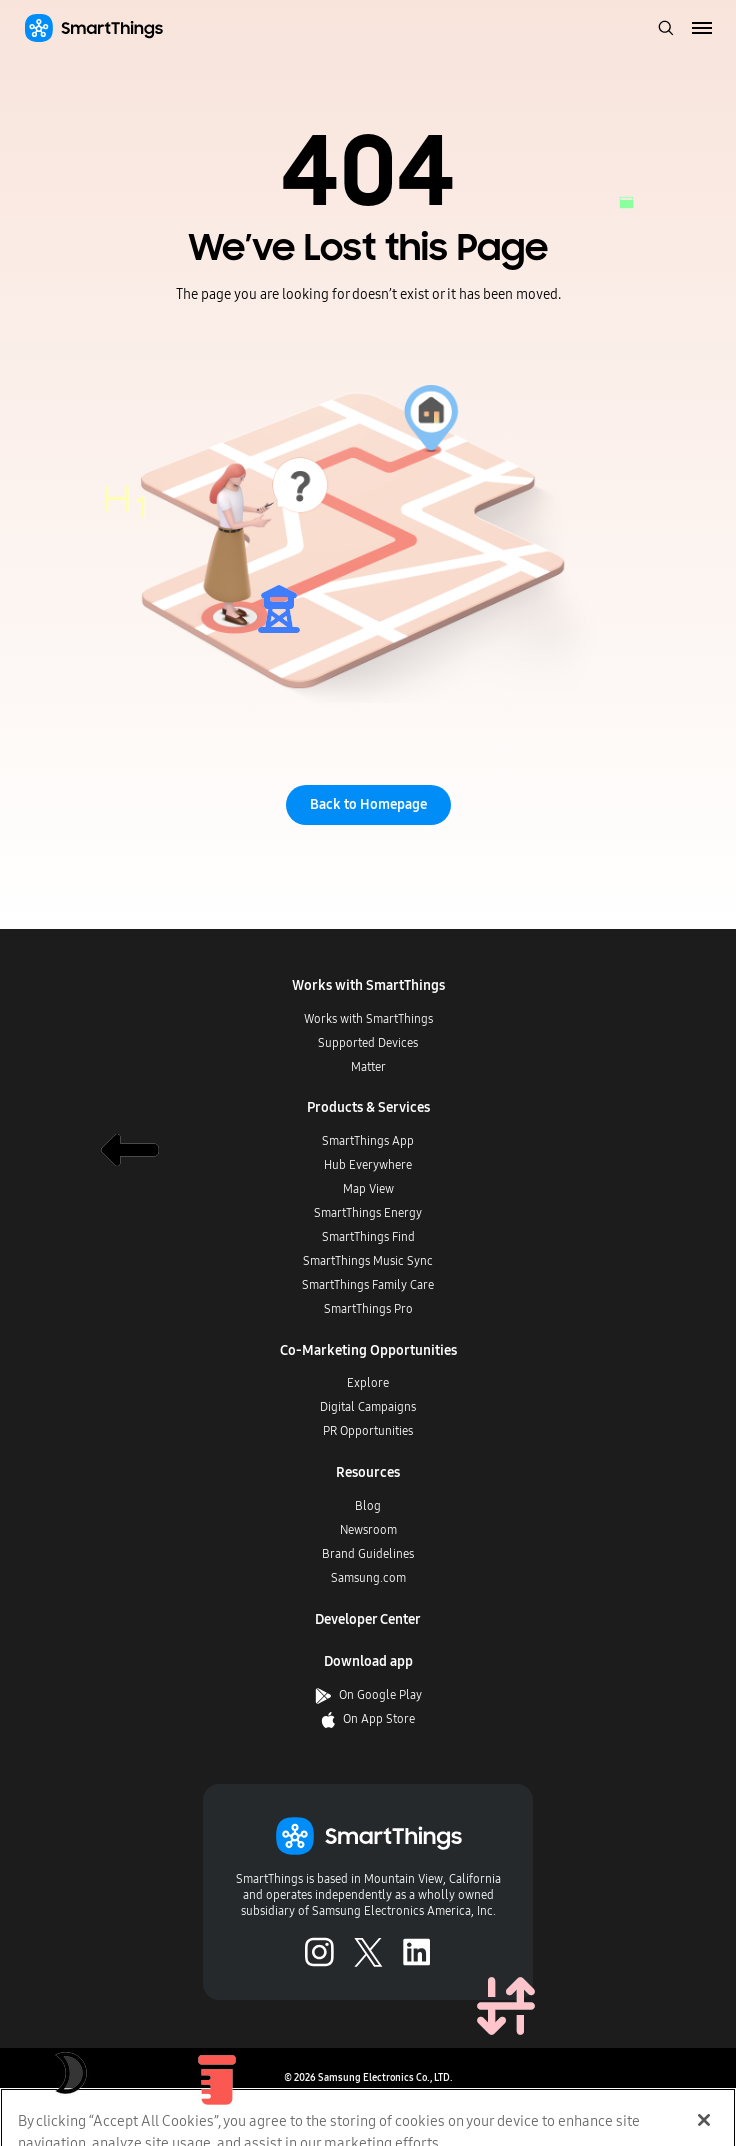  Describe the element at coordinates (130, 1150) in the screenshot. I see `go back to previous screen` at that location.